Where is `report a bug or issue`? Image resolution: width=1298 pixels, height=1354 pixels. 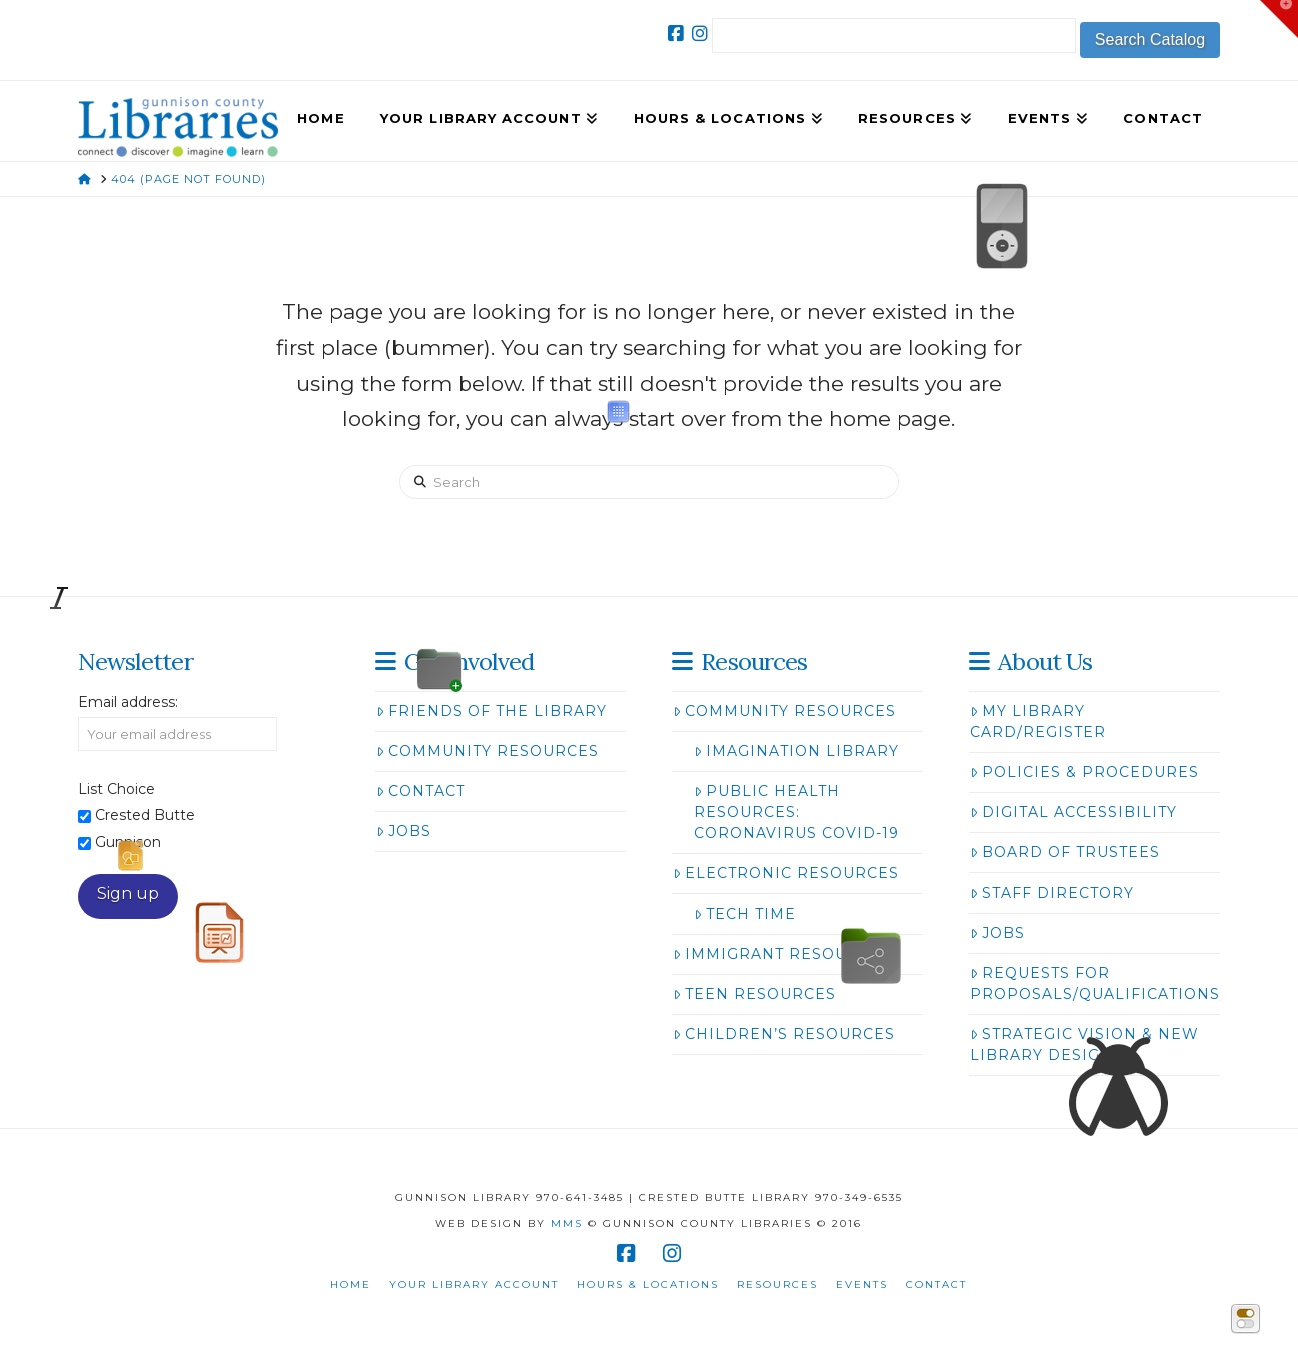
report a bug or issue is located at coordinates (1118, 1086).